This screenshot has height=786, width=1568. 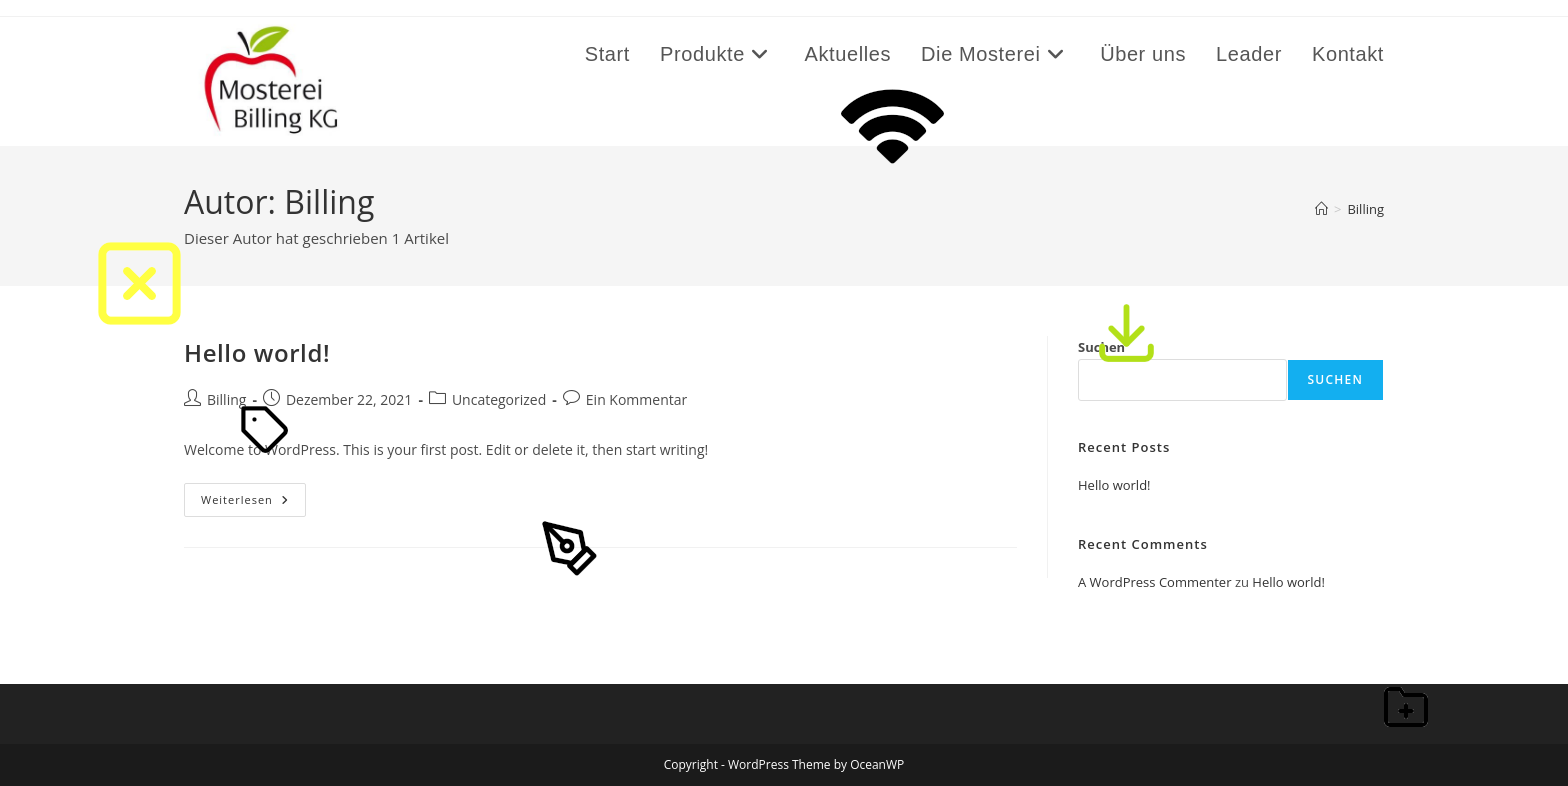 What do you see at coordinates (1406, 707) in the screenshot?
I see `create a new folder` at bounding box center [1406, 707].